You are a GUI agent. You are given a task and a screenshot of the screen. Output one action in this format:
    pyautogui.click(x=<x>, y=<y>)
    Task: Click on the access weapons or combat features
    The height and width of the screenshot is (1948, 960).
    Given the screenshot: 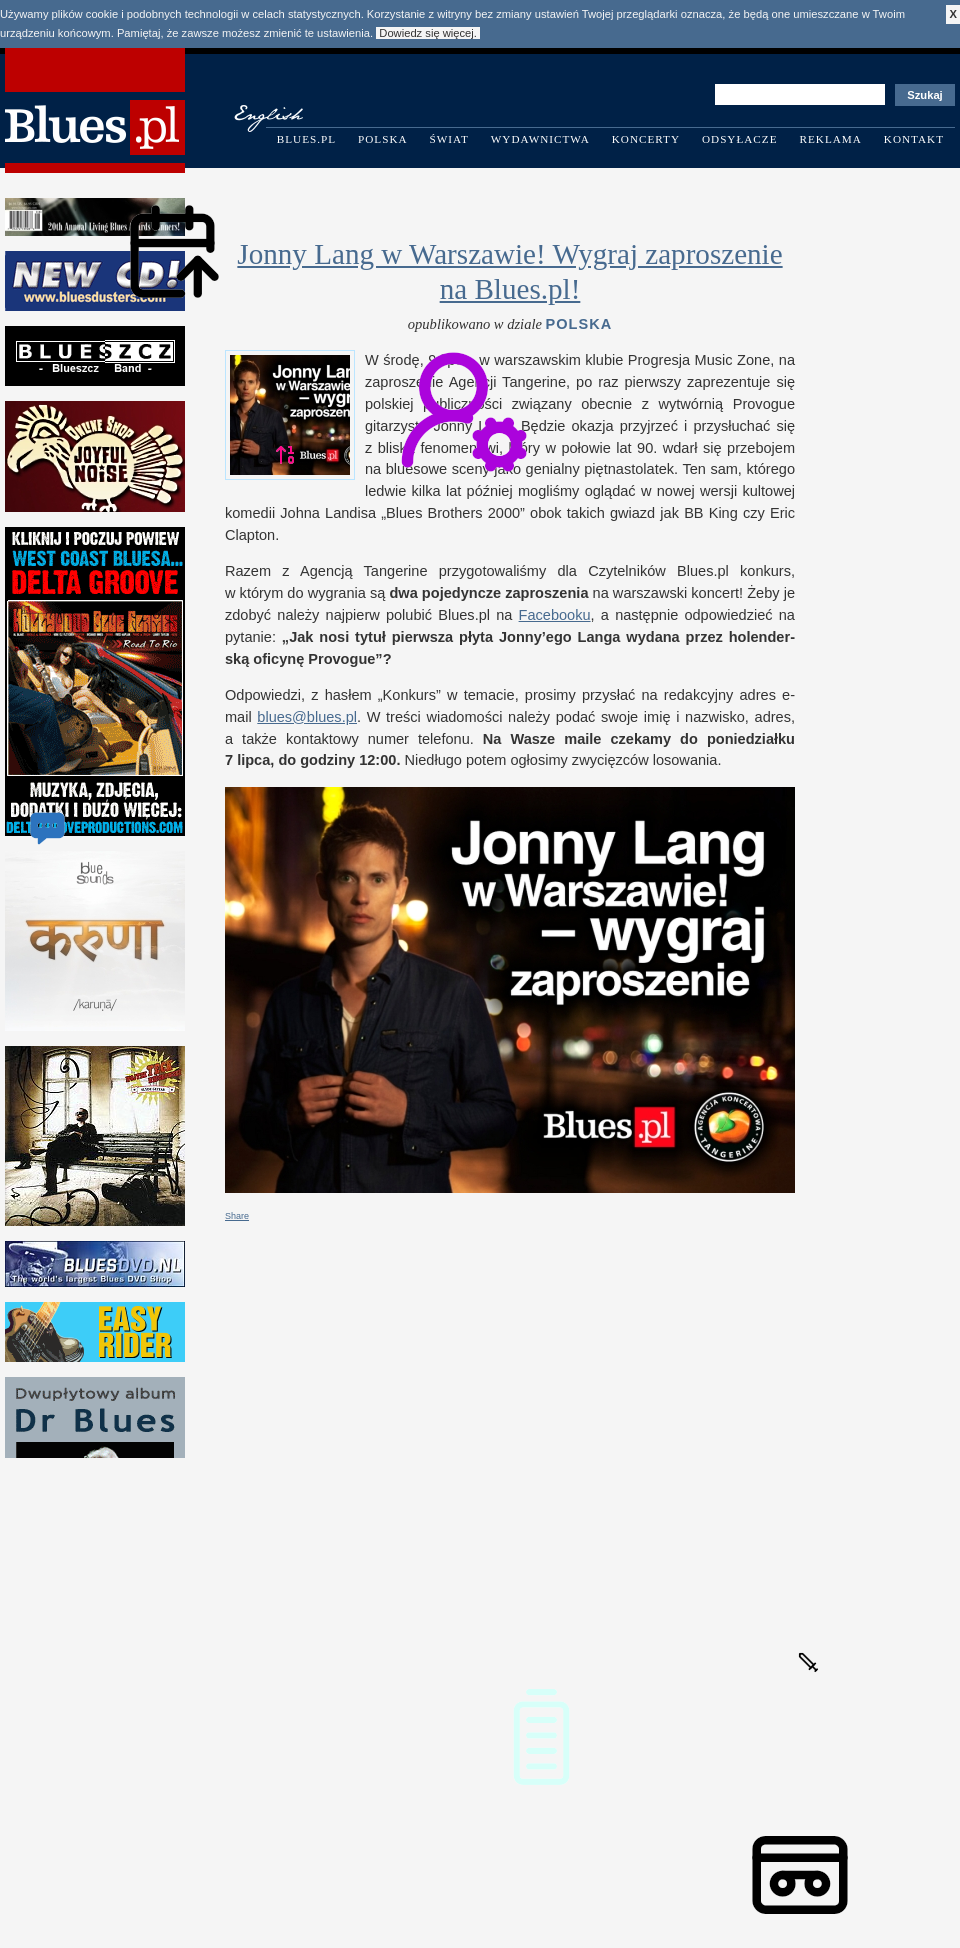 What is the action you would take?
    pyautogui.click(x=808, y=1662)
    